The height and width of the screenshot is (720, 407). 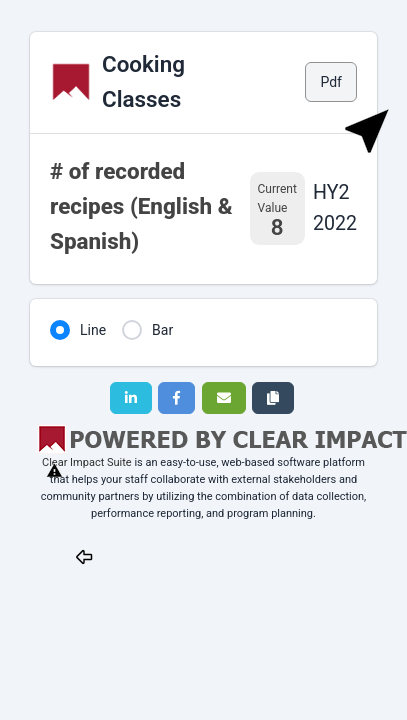 I want to click on indicates a warning or caution state, so click(x=54, y=470).